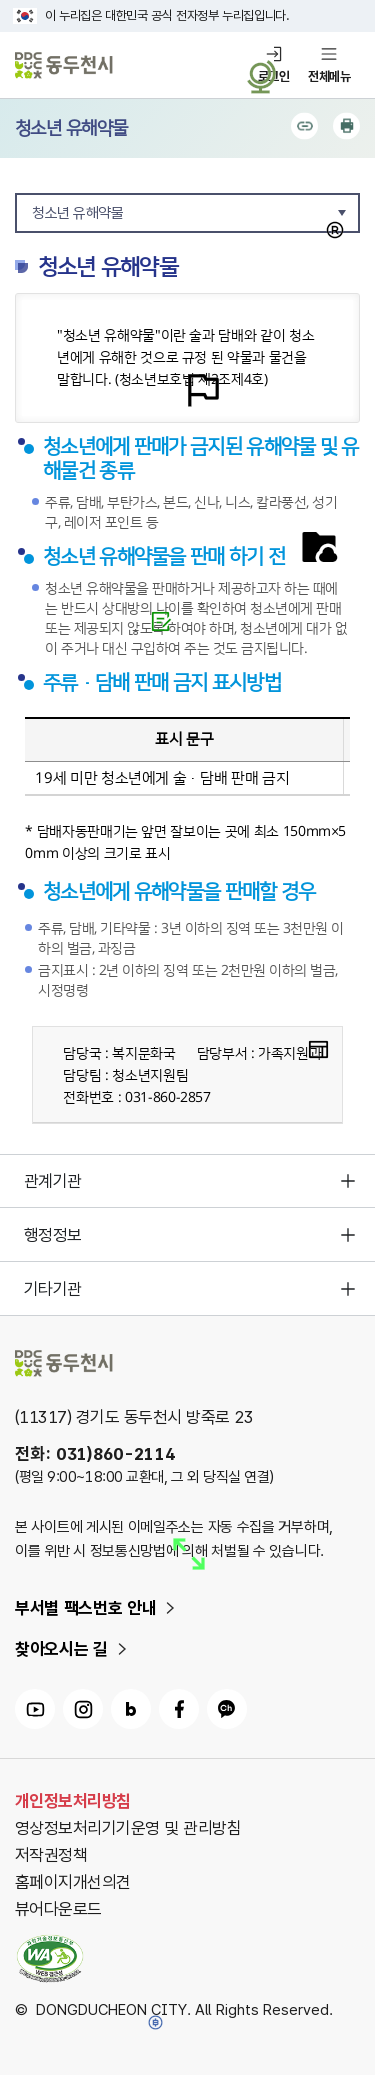 The width and height of the screenshot is (375, 2075). Describe the element at coordinates (319, 547) in the screenshot. I see `access cloud storage folder` at that location.